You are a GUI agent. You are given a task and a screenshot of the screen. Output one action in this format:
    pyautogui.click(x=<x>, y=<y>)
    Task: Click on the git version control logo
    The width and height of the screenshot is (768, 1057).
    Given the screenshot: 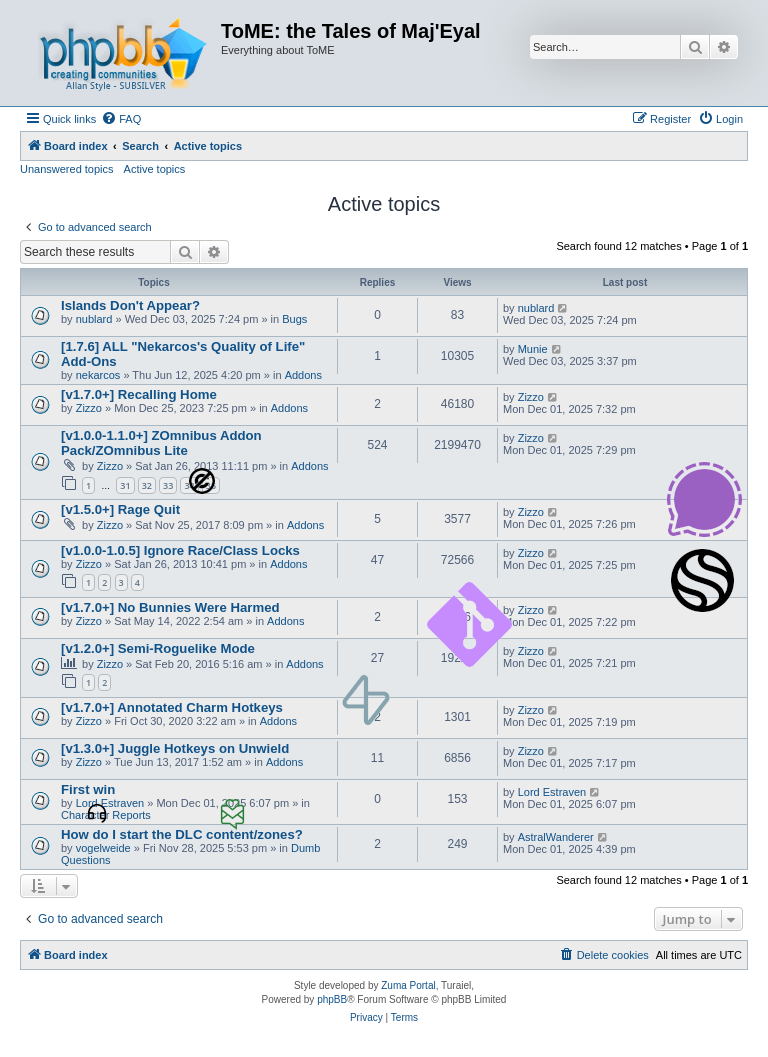 What is the action you would take?
    pyautogui.click(x=469, y=624)
    